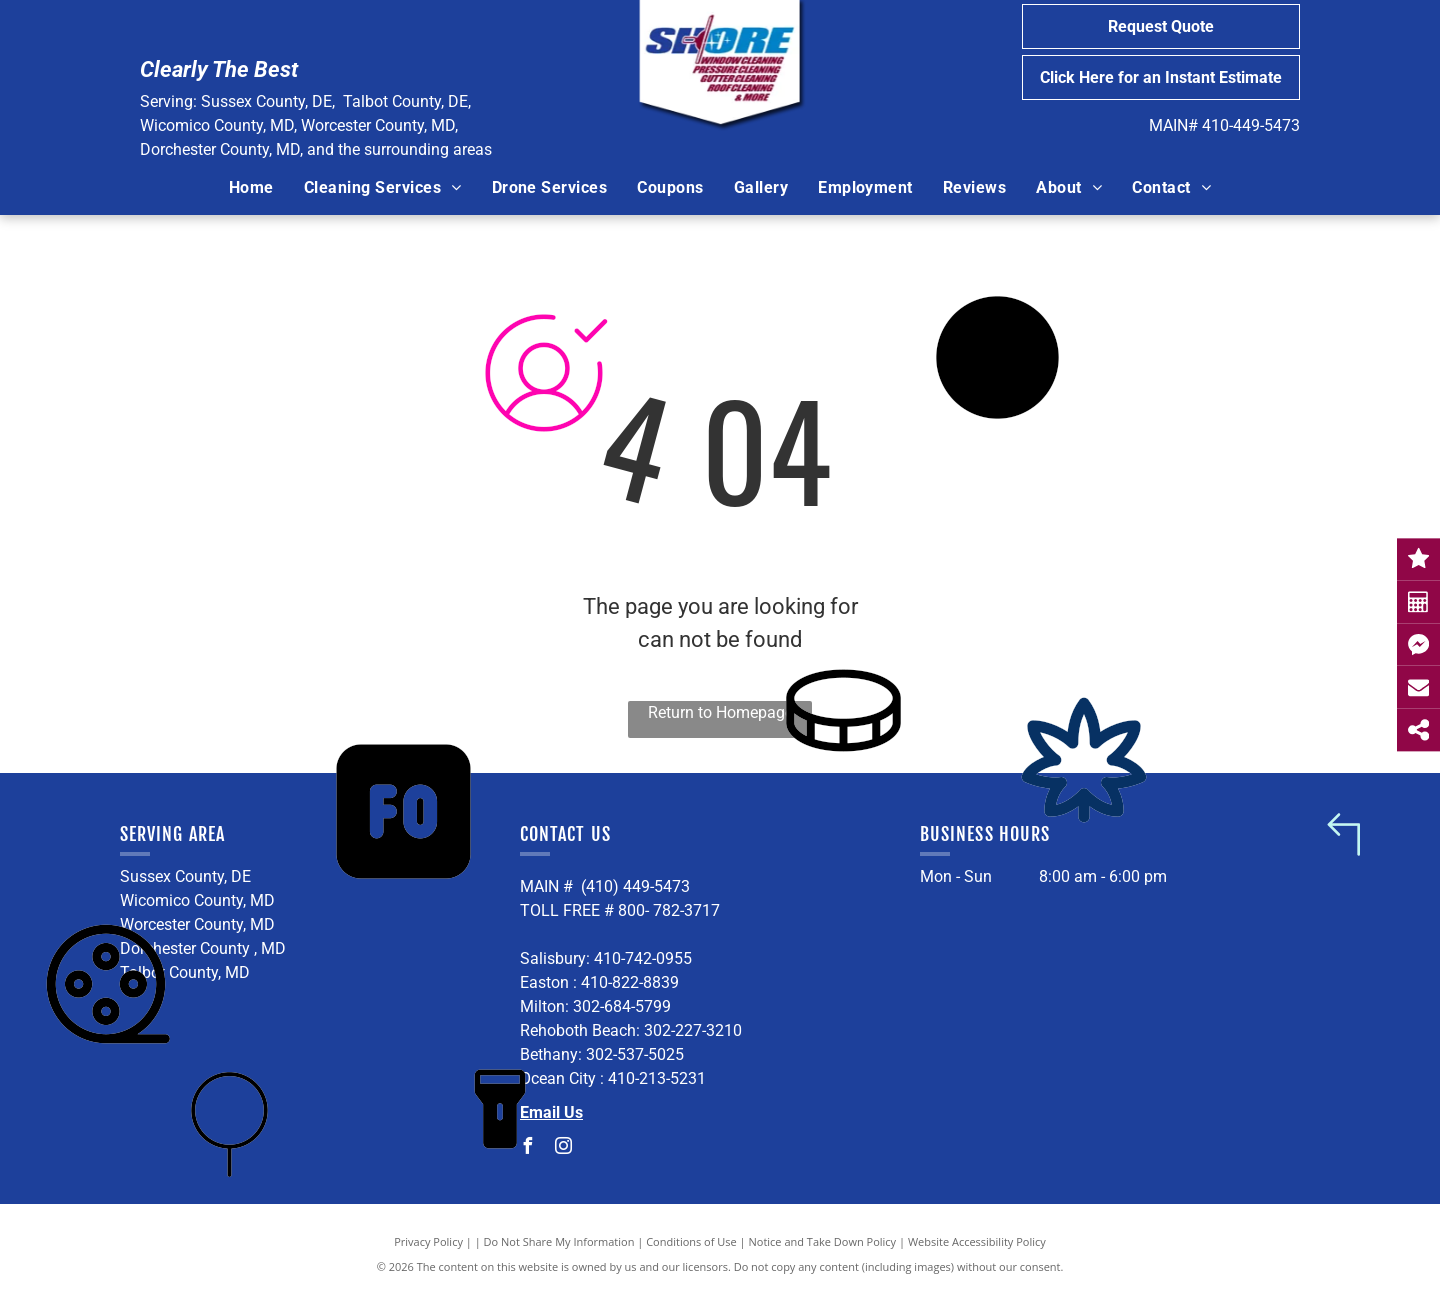  Describe the element at coordinates (843, 710) in the screenshot. I see `view your coin balance or currency` at that location.